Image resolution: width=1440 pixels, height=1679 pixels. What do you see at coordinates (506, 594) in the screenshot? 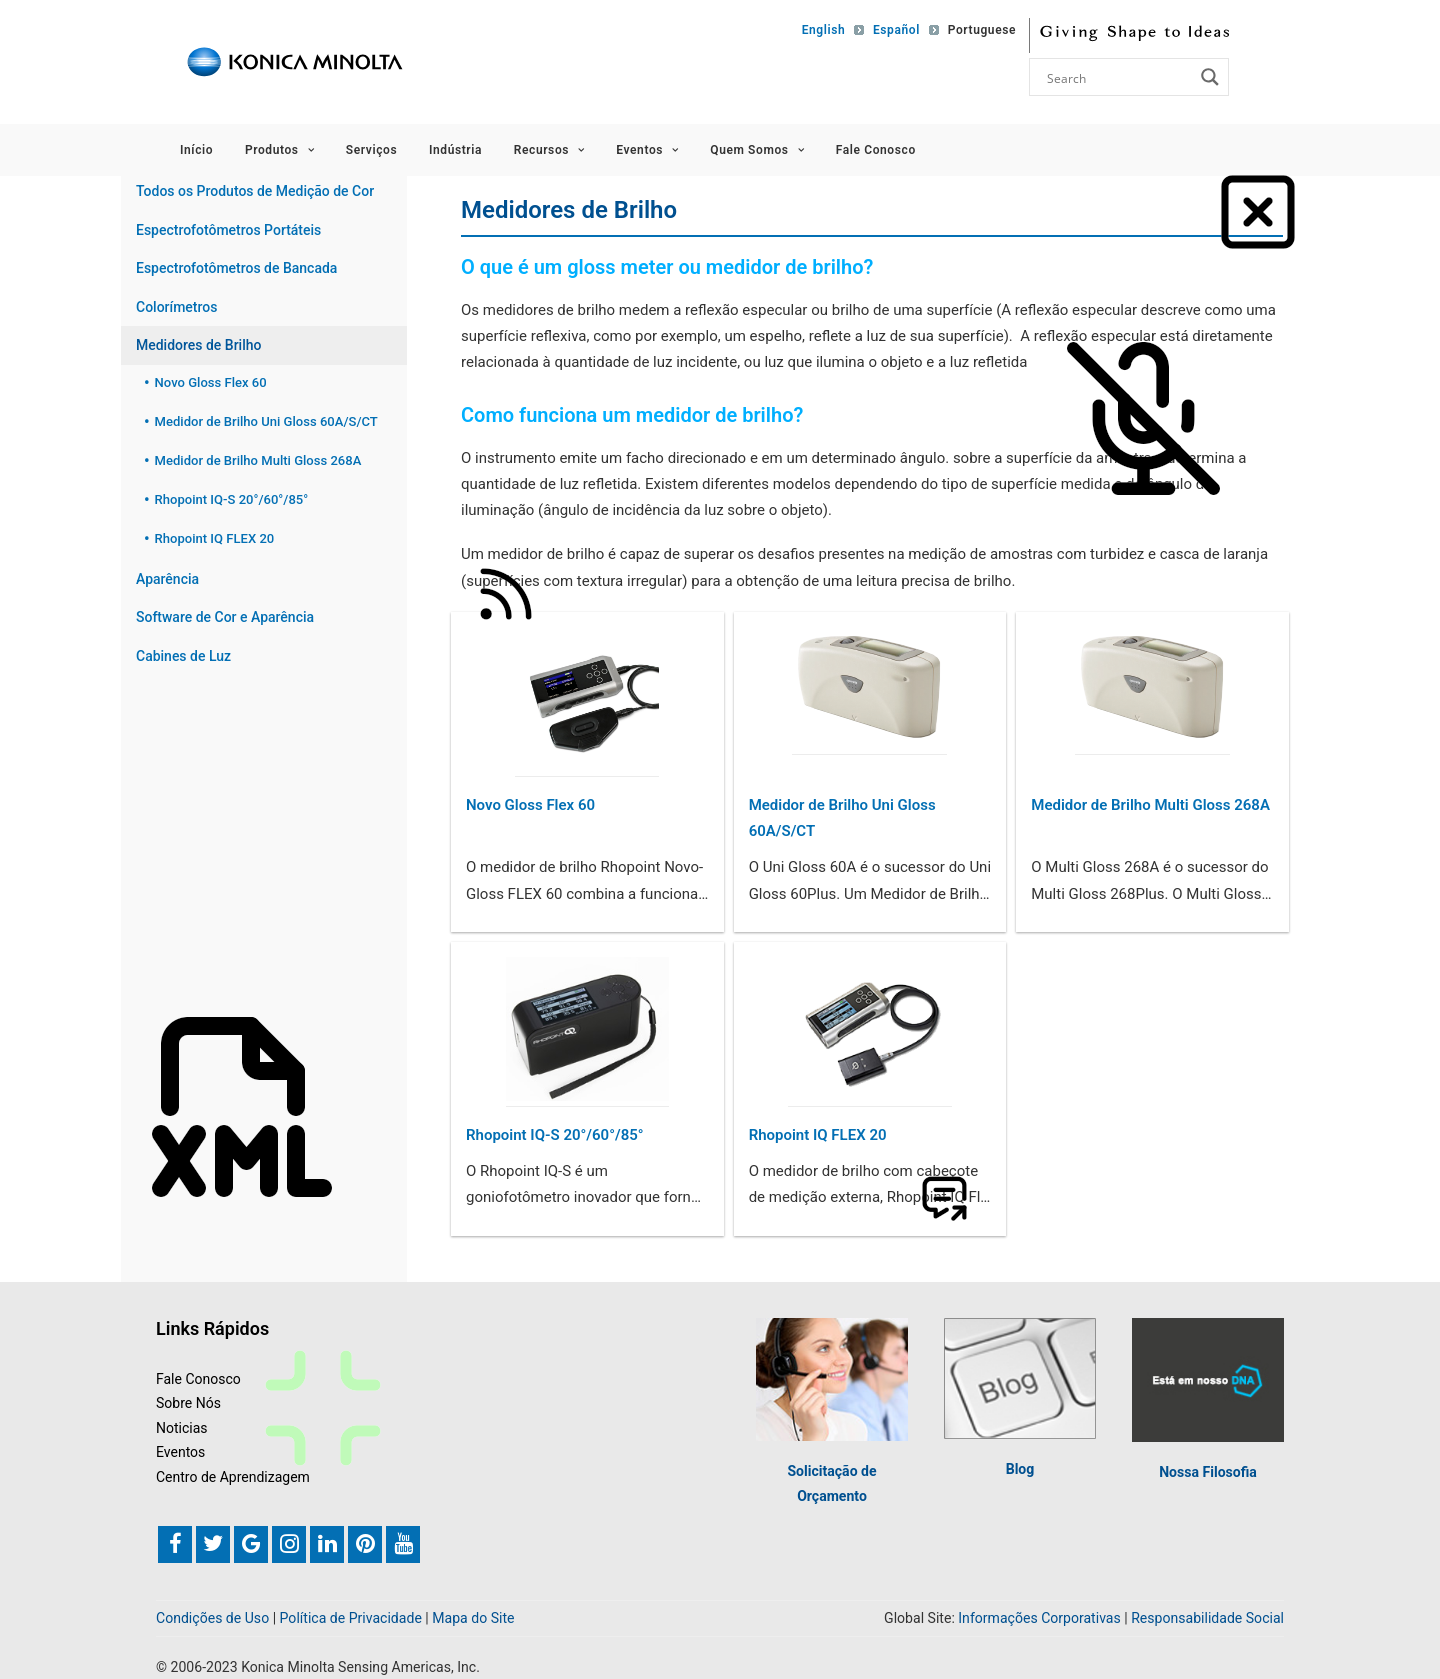
I see `subscribe to RSS feed` at bounding box center [506, 594].